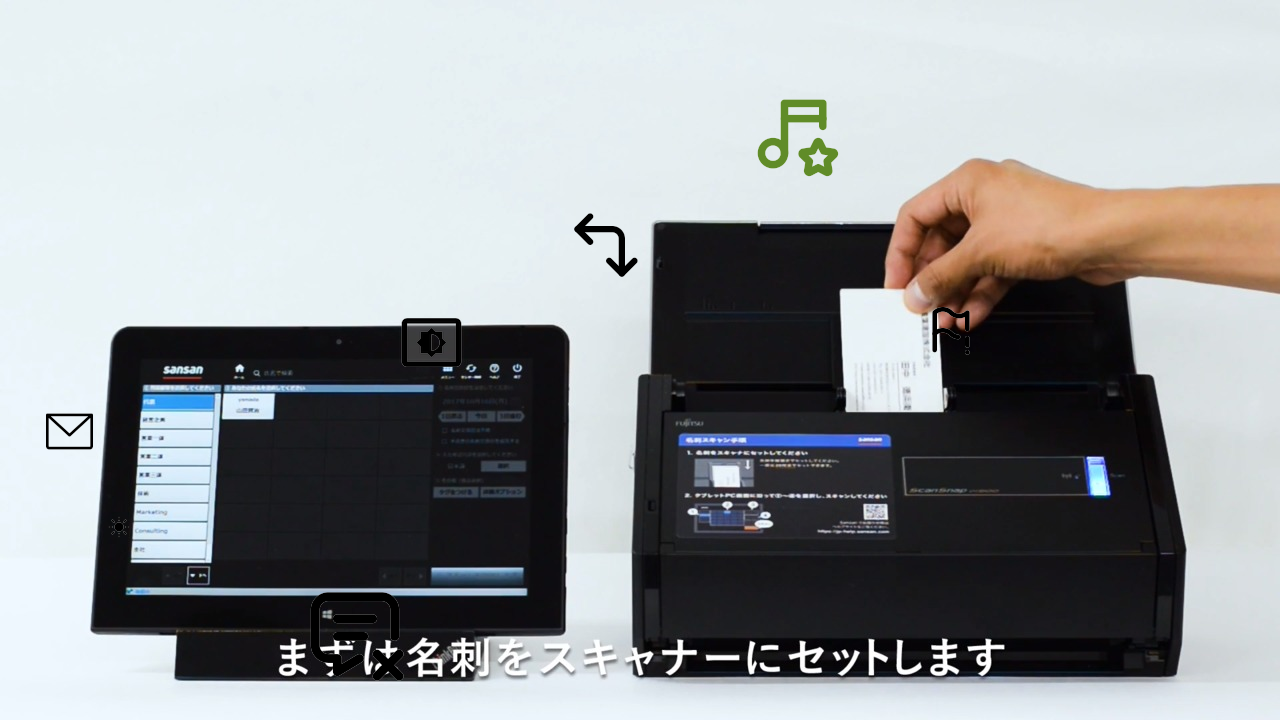 This screenshot has height=720, width=1280. What do you see at coordinates (796, 134) in the screenshot?
I see `add song to favorites` at bounding box center [796, 134].